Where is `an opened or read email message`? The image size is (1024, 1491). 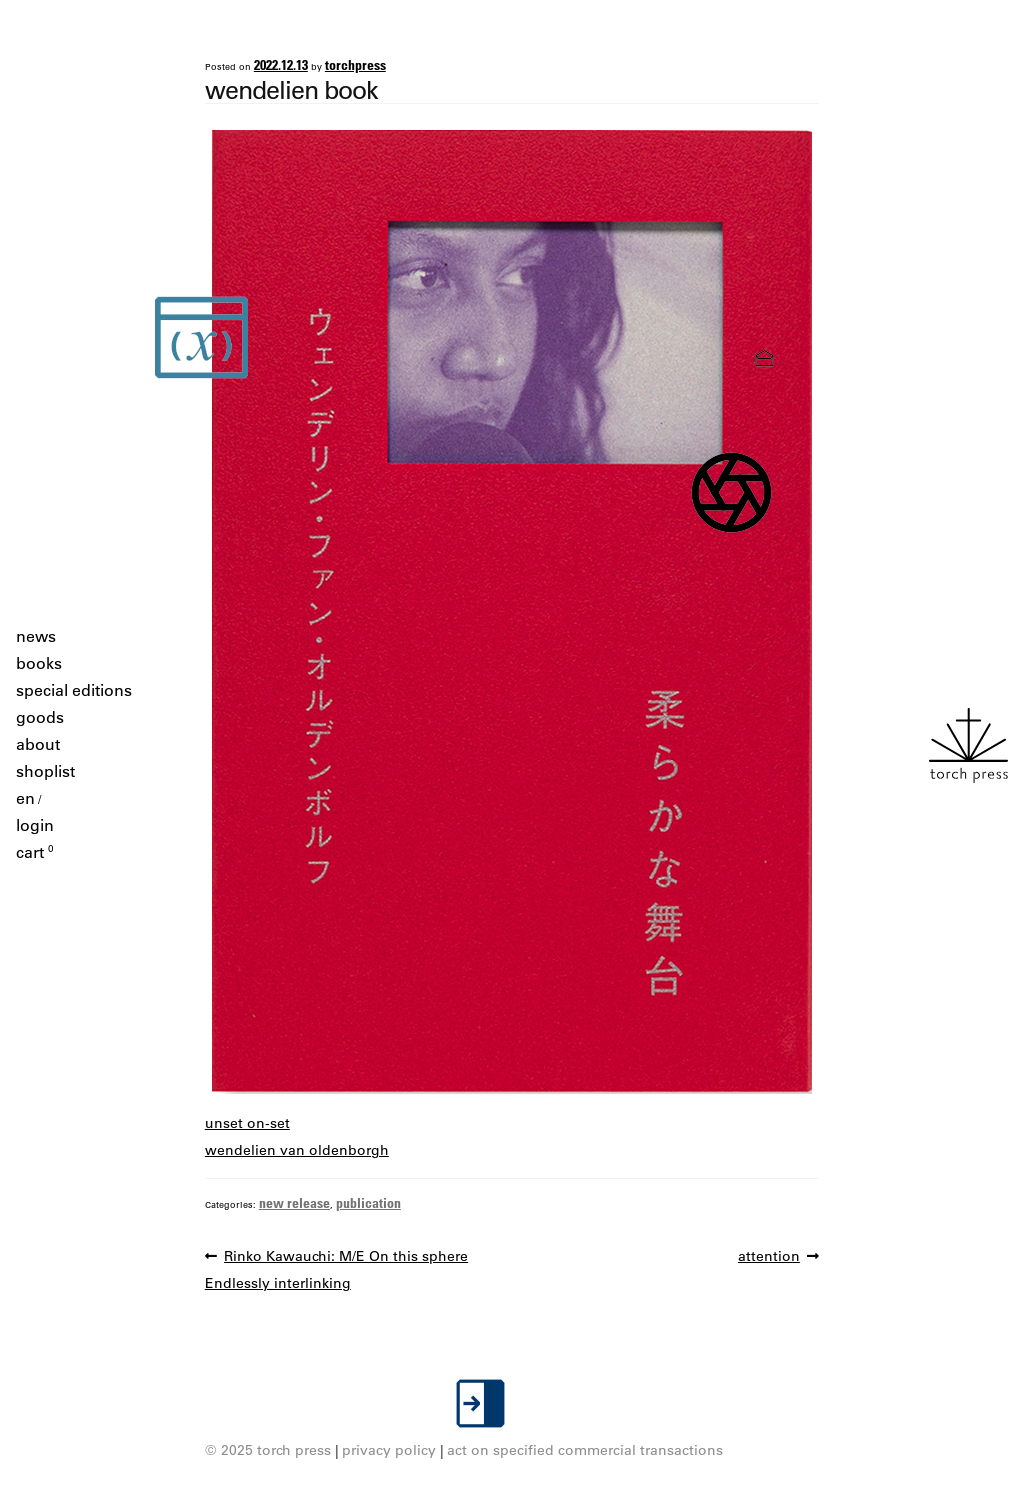
an opened or read email message is located at coordinates (764, 358).